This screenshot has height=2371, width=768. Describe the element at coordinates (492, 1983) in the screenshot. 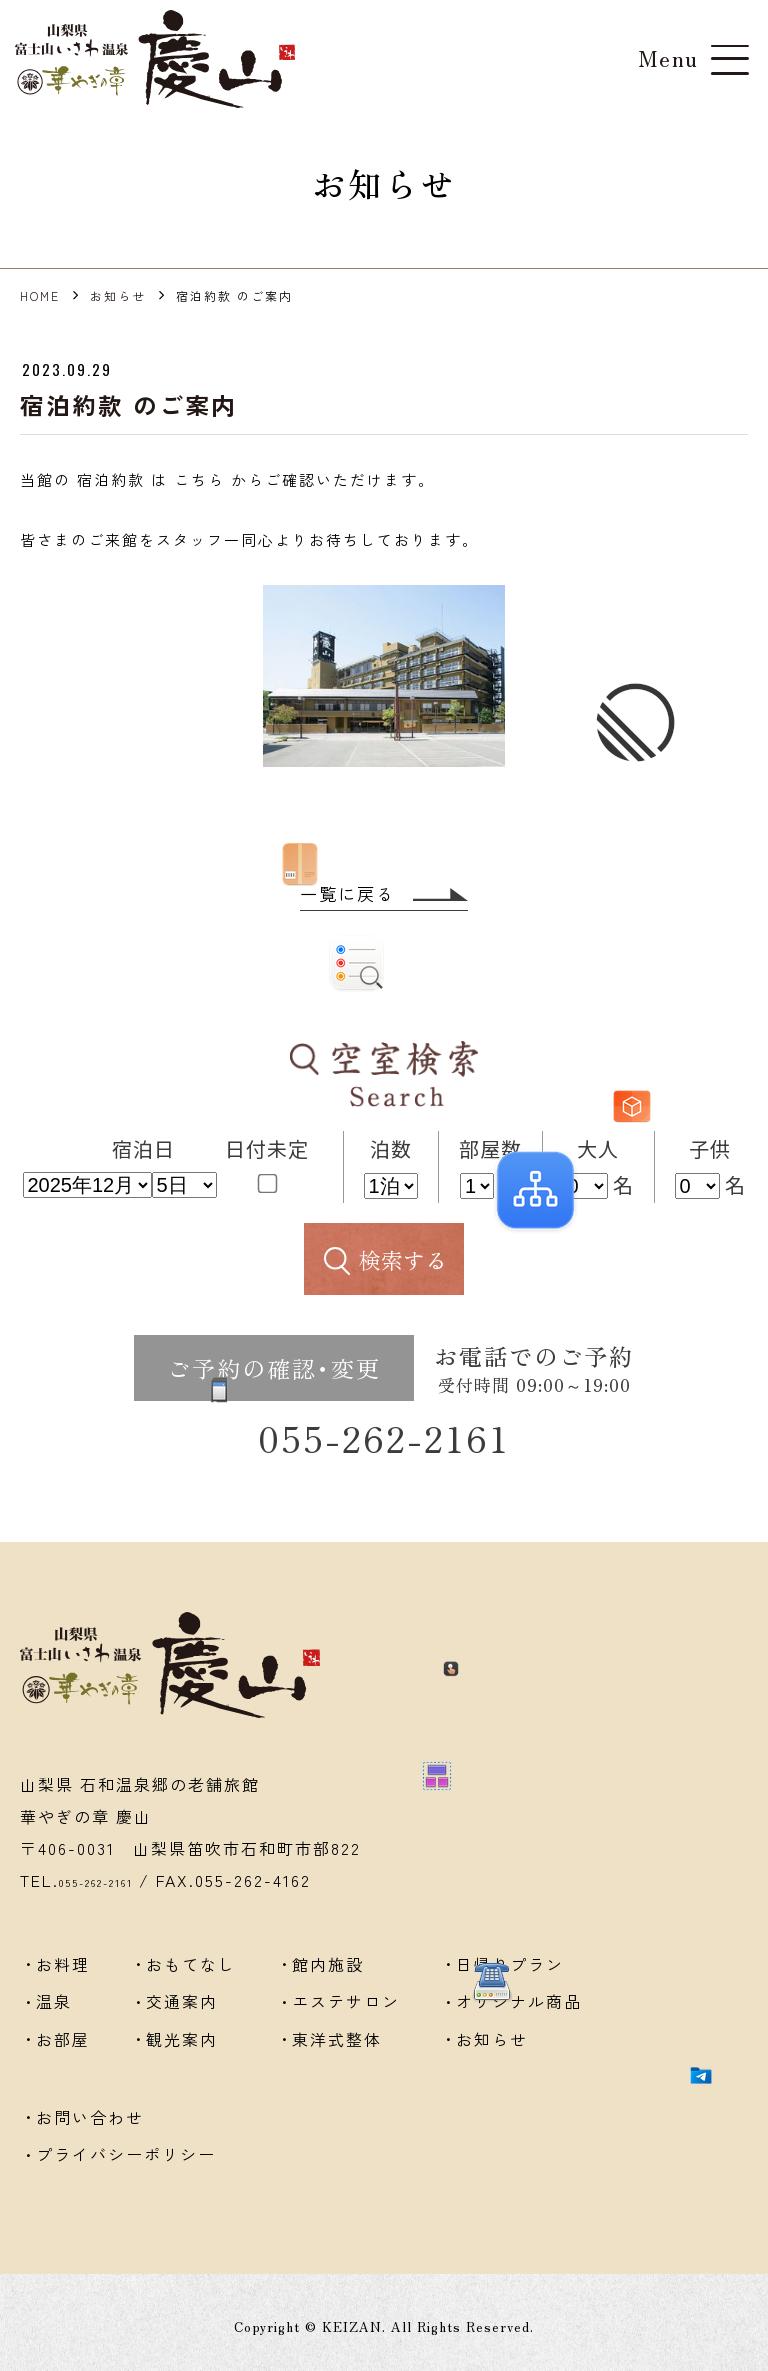

I see `access modem or dial-up network settings` at that location.